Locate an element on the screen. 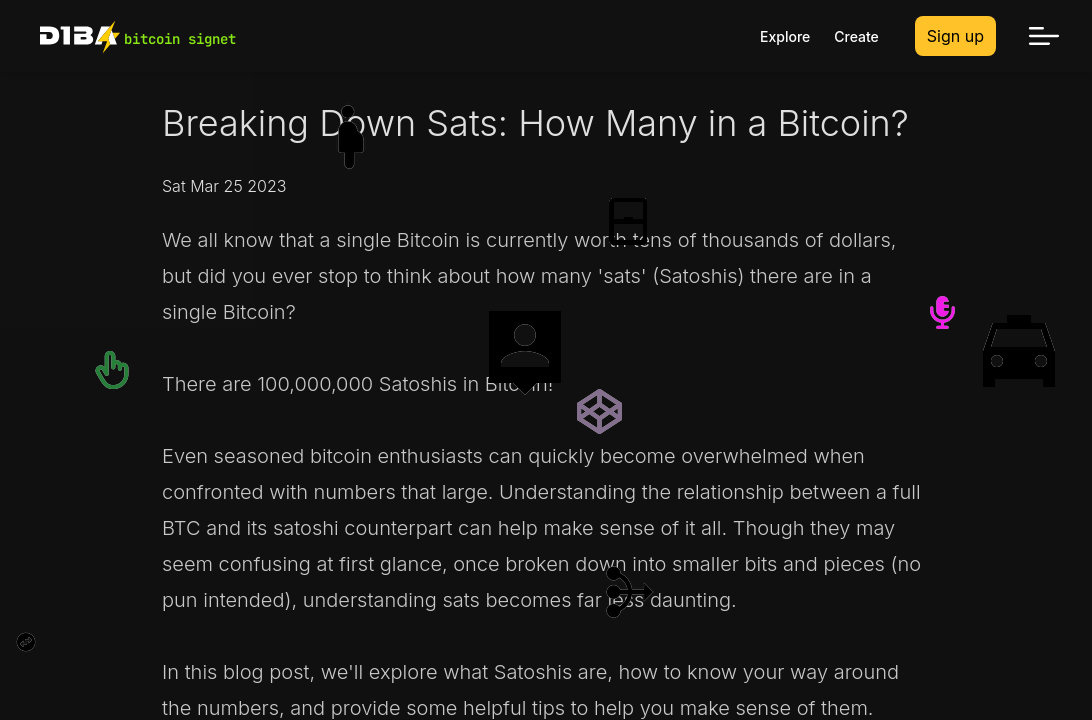 This screenshot has width=1092, height=720. tap to record audio or voice message is located at coordinates (942, 312).